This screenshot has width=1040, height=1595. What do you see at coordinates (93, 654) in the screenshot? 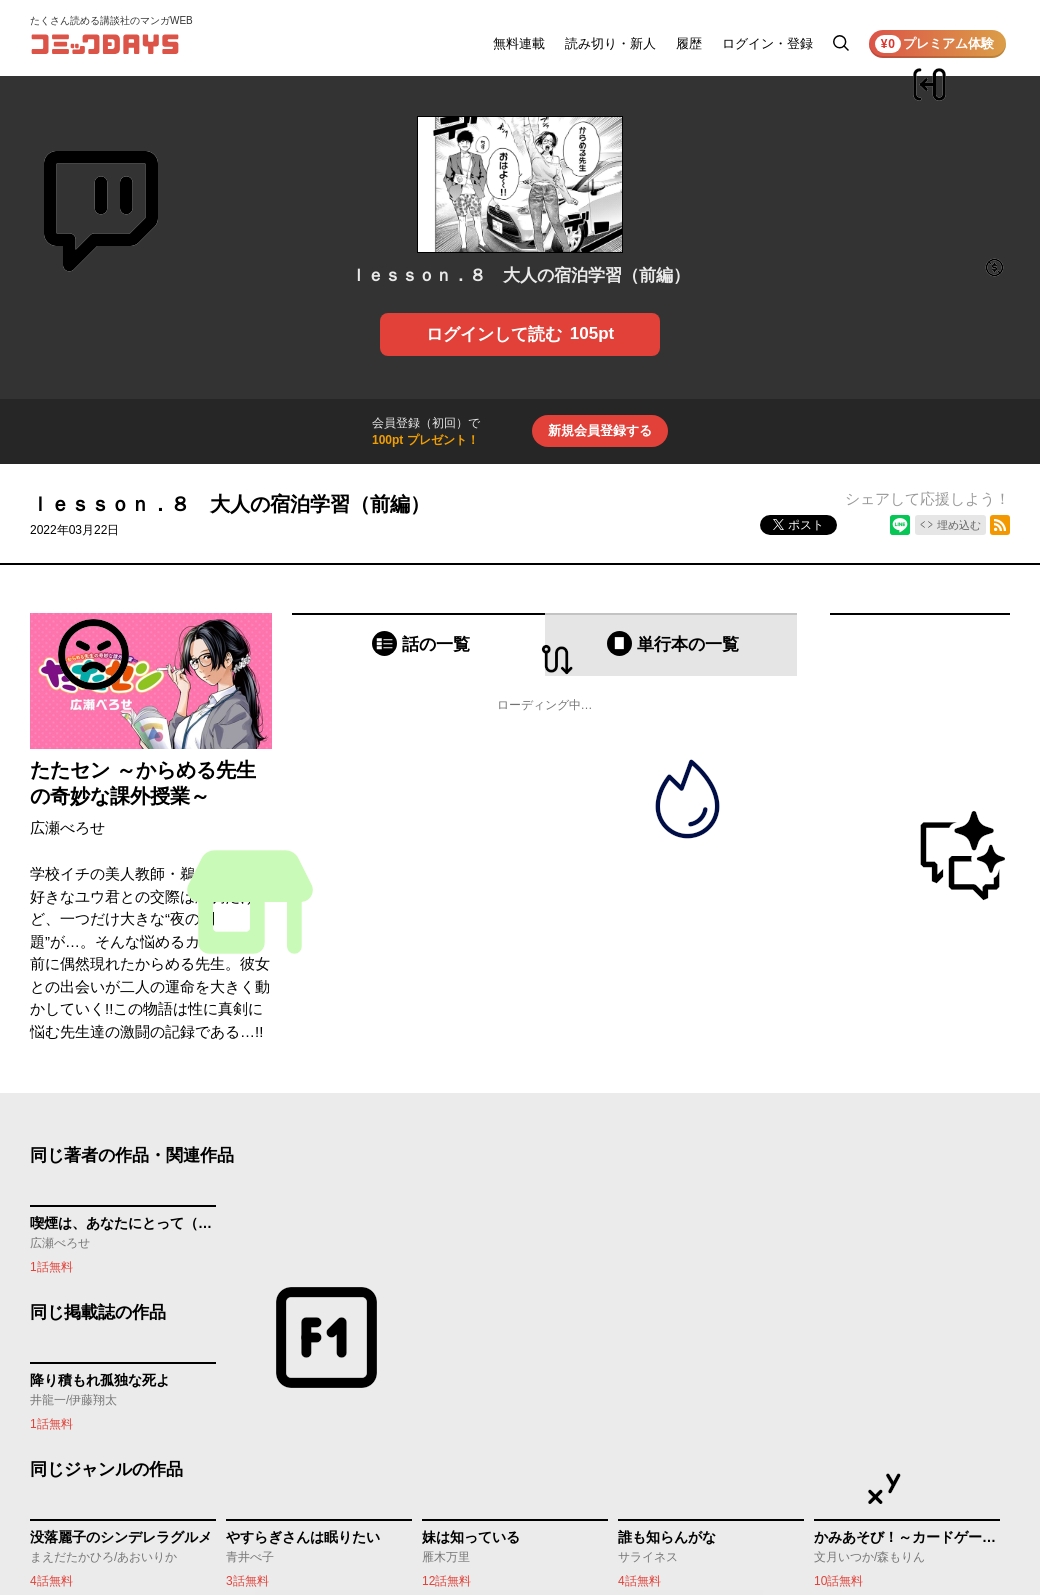
I see `select angry reaction or emoji` at bounding box center [93, 654].